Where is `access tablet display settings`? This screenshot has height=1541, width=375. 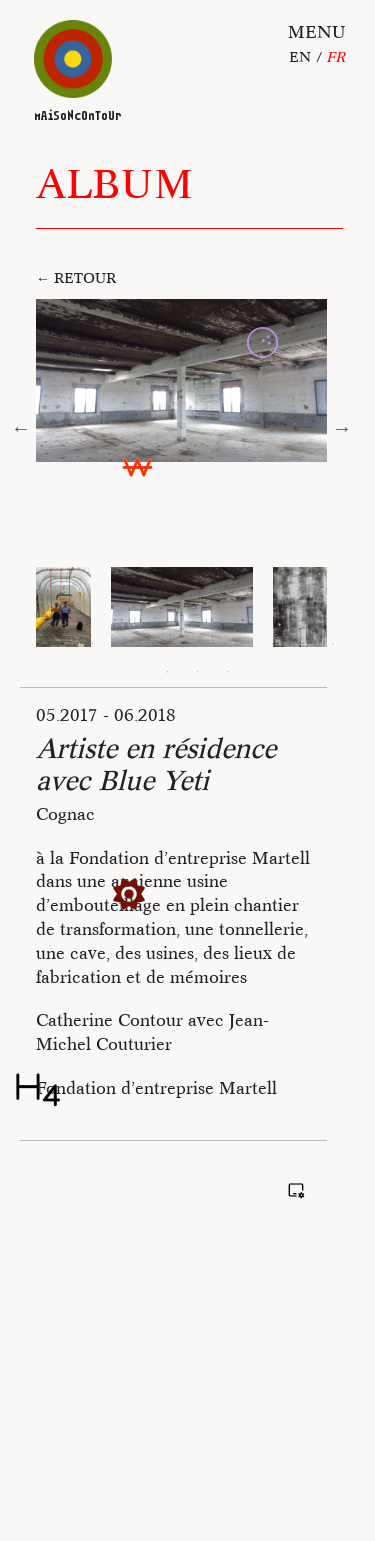 access tablet display settings is located at coordinates (296, 1190).